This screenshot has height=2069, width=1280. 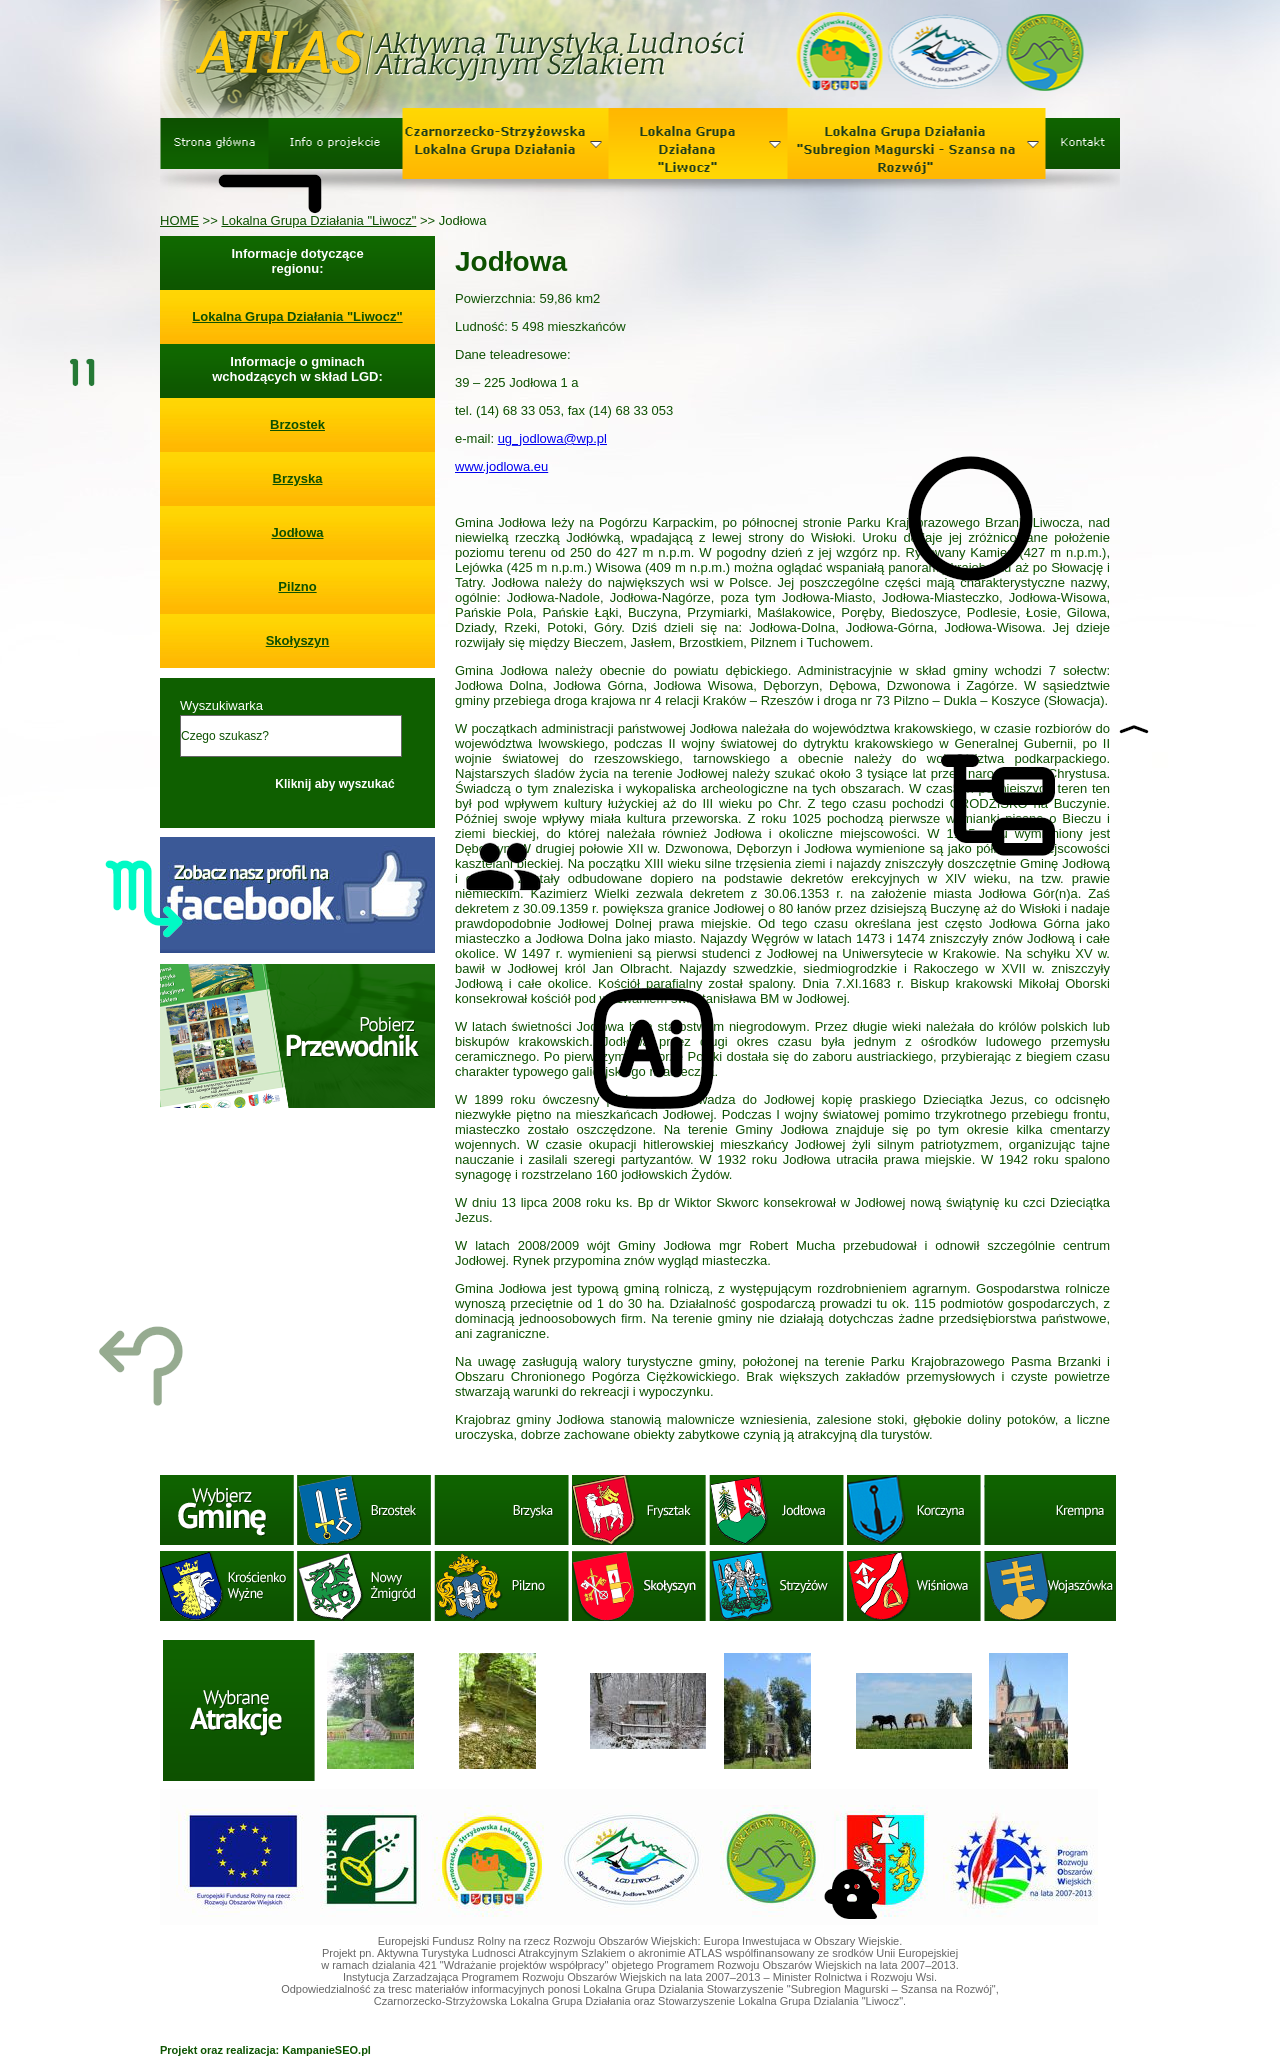 What do you see at coordinates (144, 895) in the screenshot?
I see `indicates scorpio zodiac sign` at bounding box center [144, 895].